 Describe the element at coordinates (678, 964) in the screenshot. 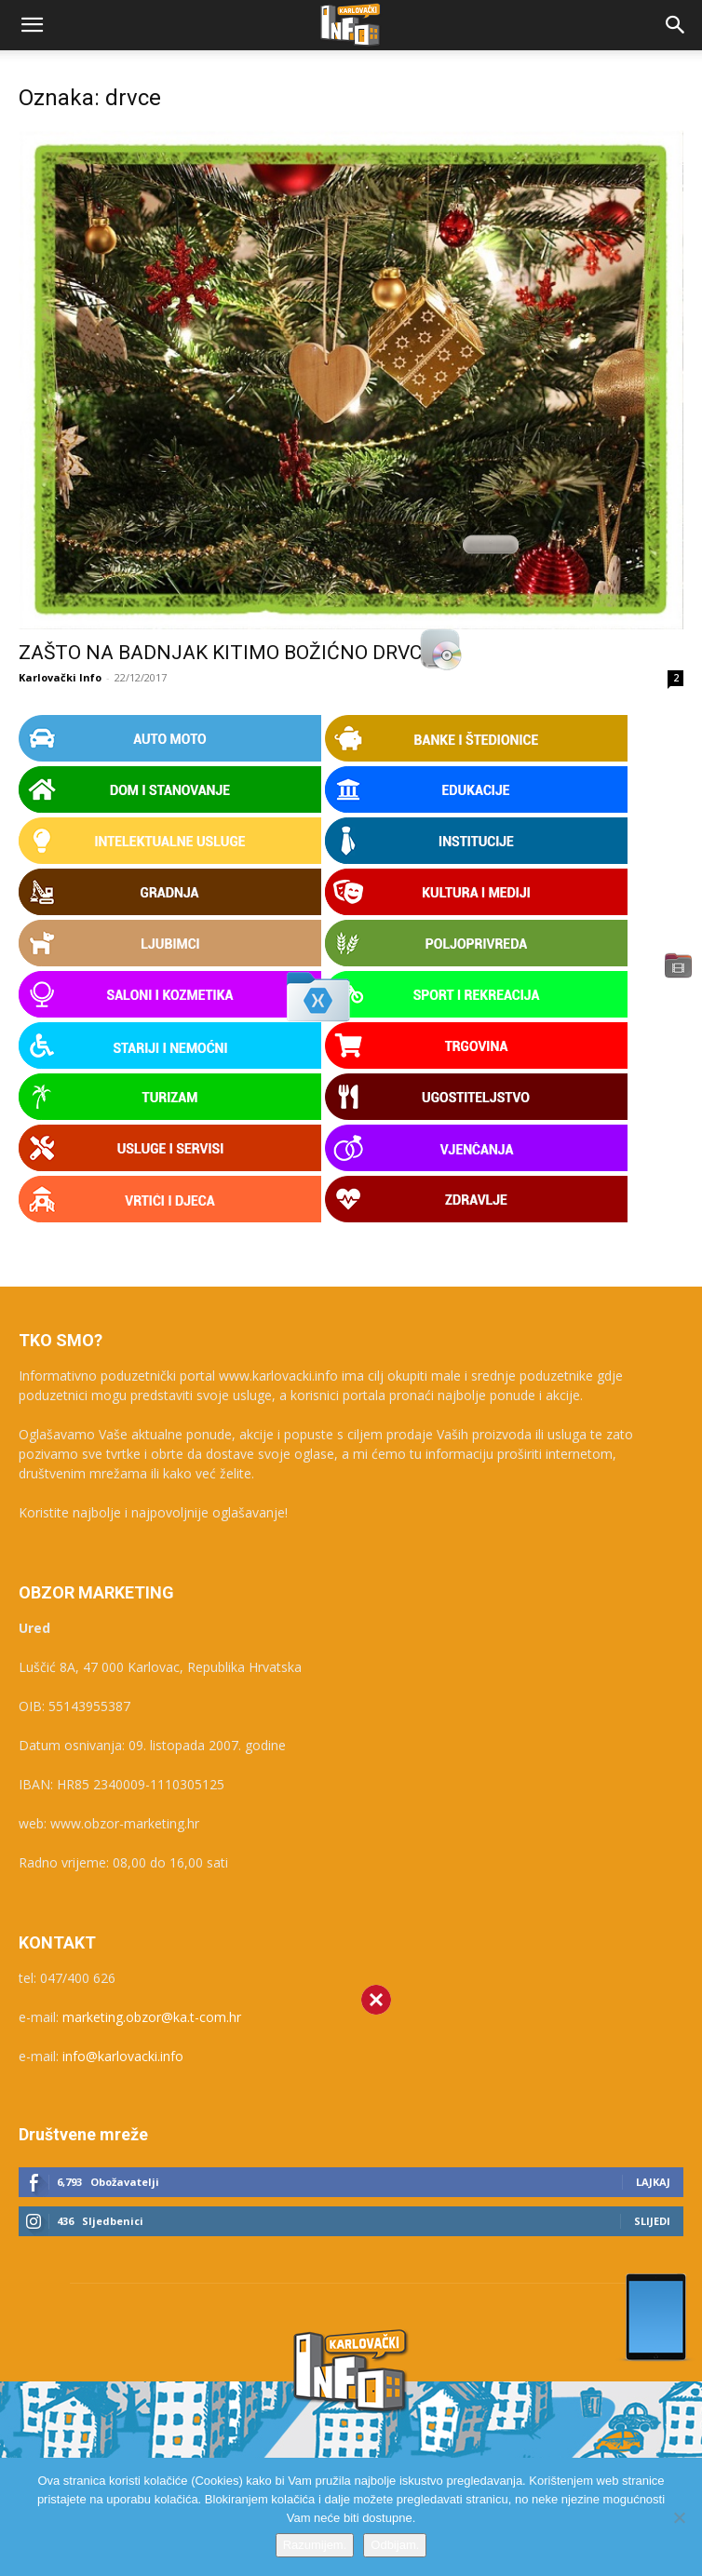

I see `open your videos folder` at that location.